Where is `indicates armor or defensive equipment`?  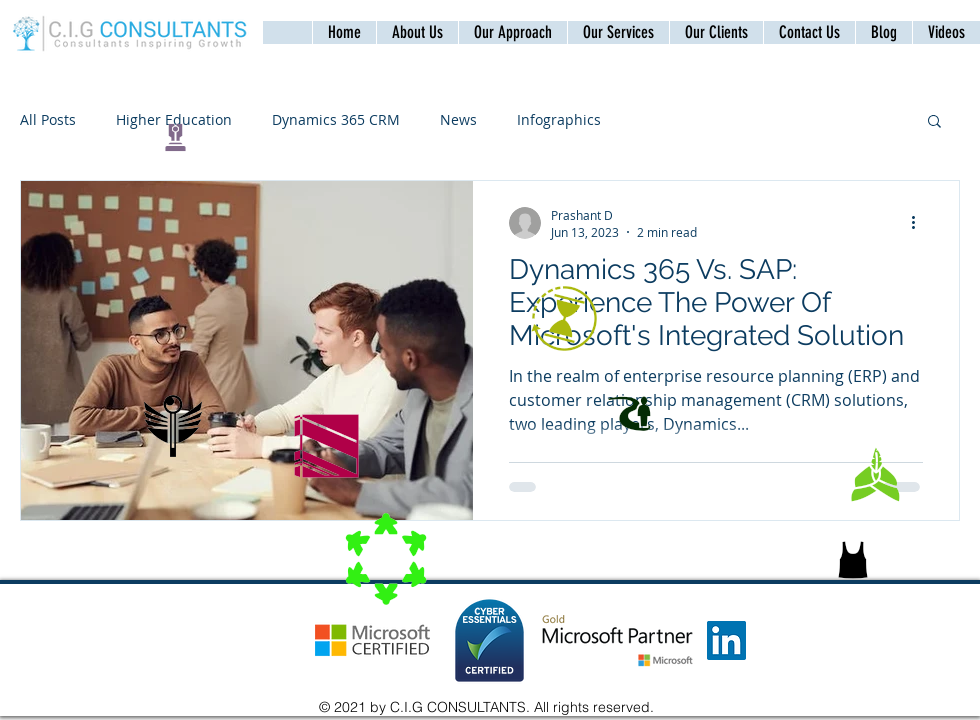
indicates armor or defensive equipment is located at coordinates (326, 446).